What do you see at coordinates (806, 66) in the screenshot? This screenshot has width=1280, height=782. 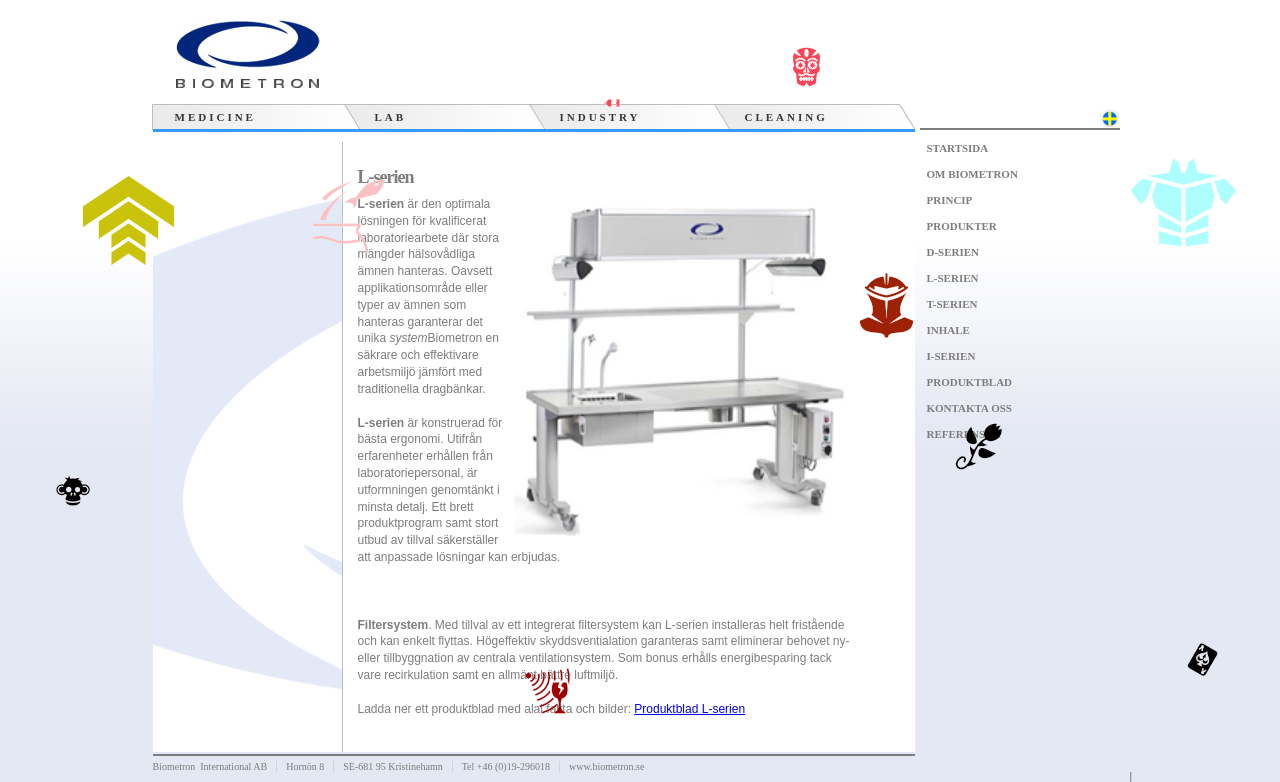 I see `día de los muertos themed game element or decoration` at bounding box center [806, 66].